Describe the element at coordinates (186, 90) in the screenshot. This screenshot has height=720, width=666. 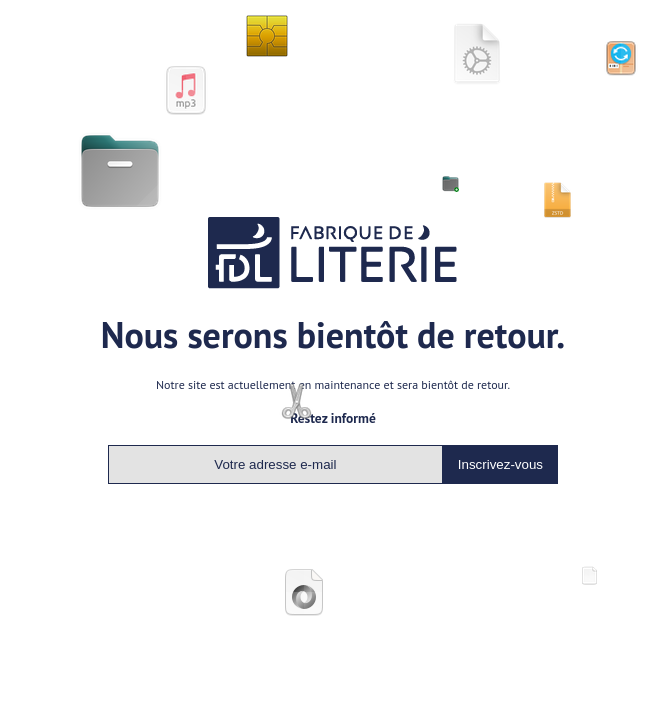
I see `an mp3 audio file` at that location.